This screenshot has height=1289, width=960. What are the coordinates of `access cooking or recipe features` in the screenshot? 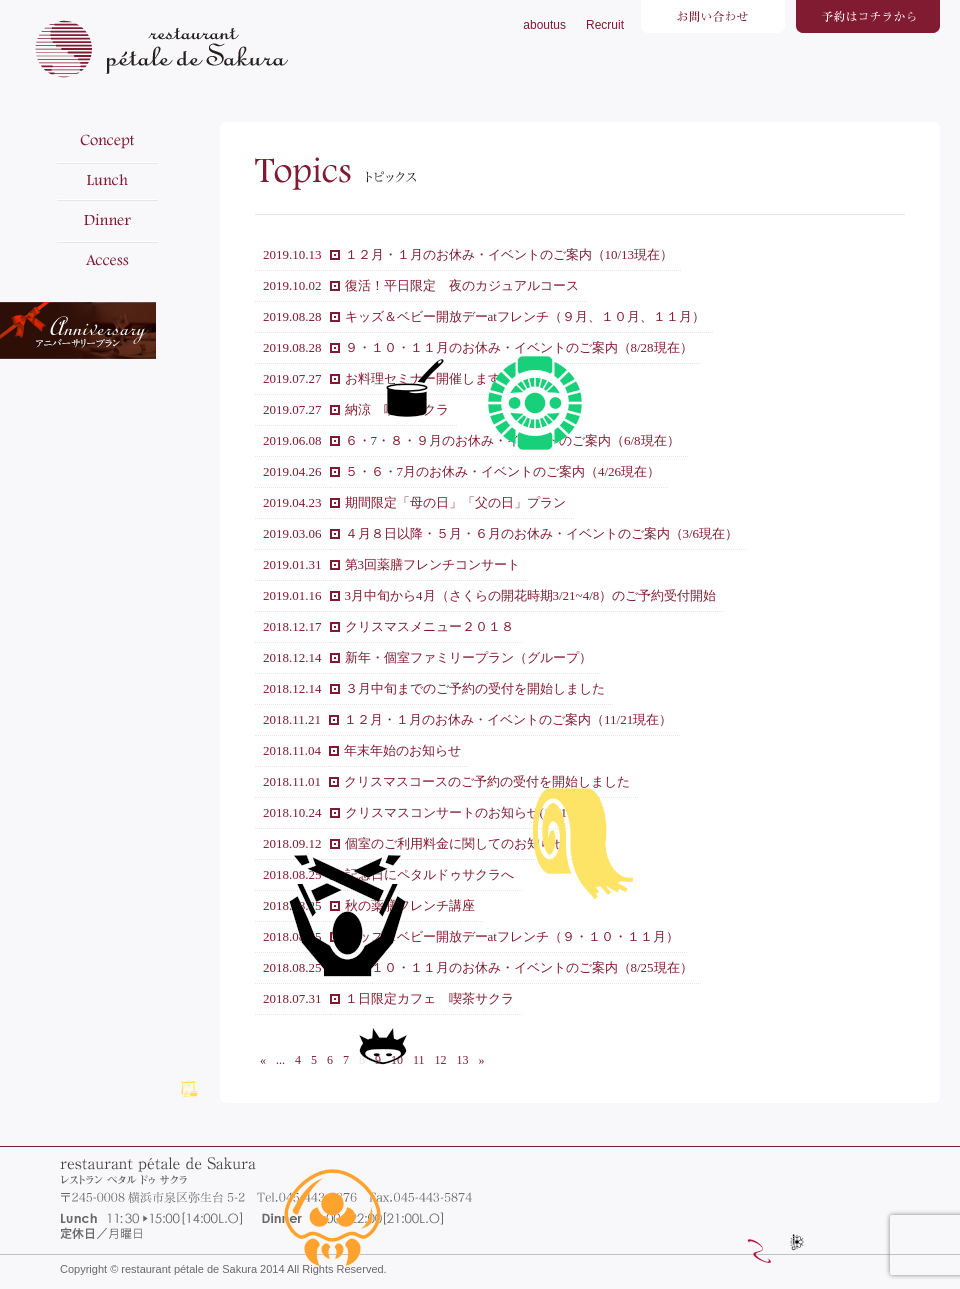 It's located at (415, 388).